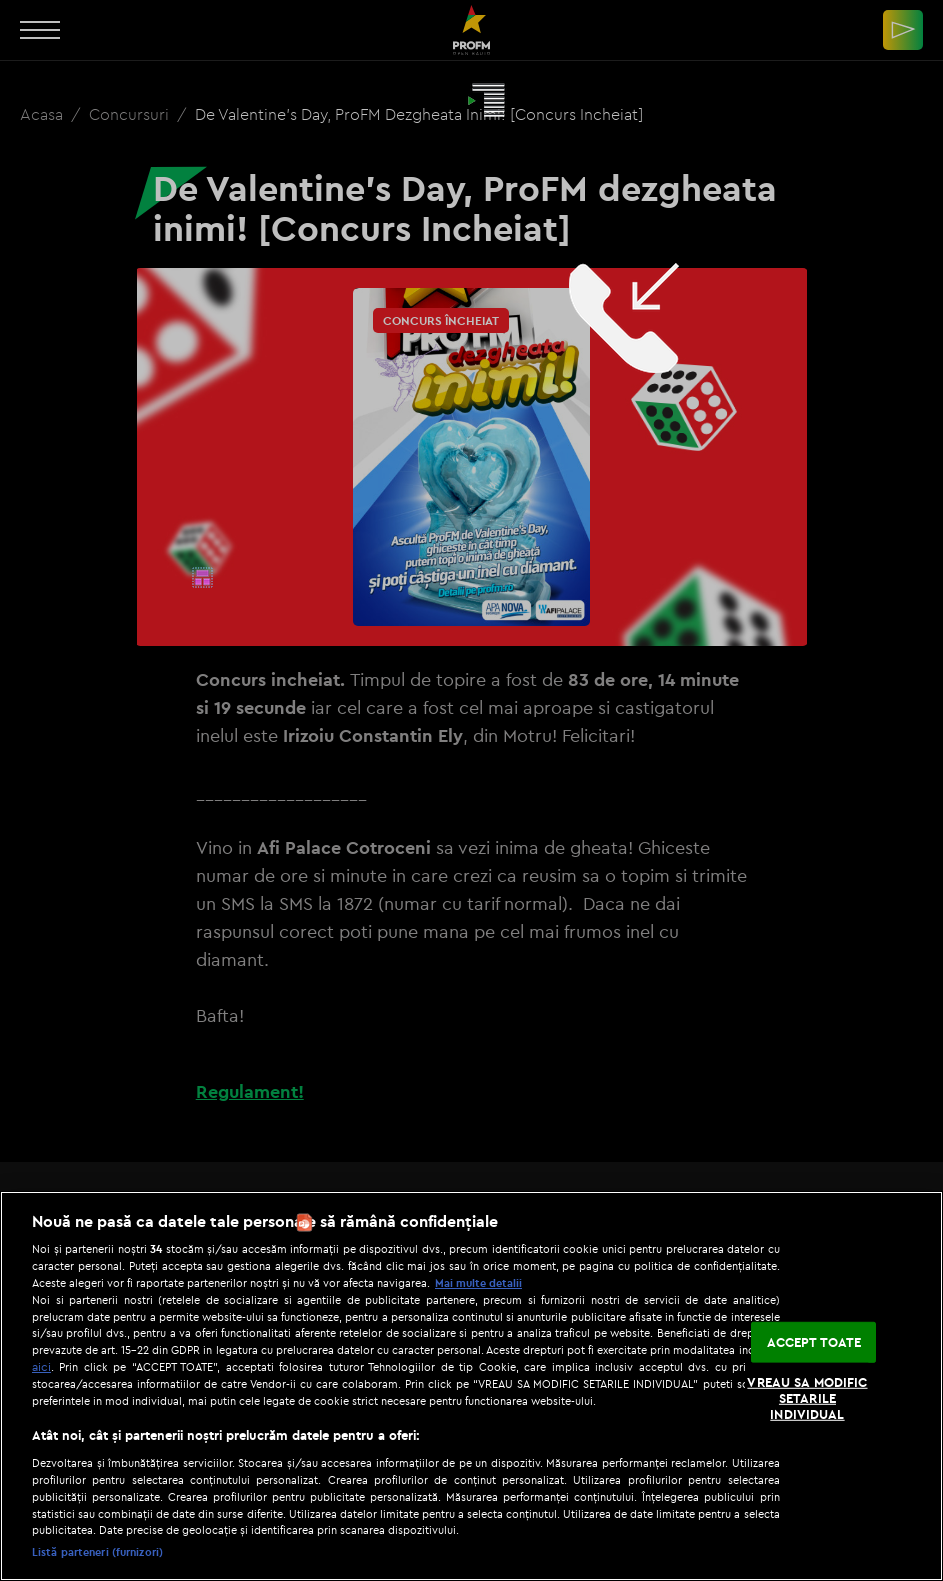 This screenshot has height=1581, width=943. Describe the element at coordinates (202, 577) in the screenshot. I see `select all items in the current view` at that location.